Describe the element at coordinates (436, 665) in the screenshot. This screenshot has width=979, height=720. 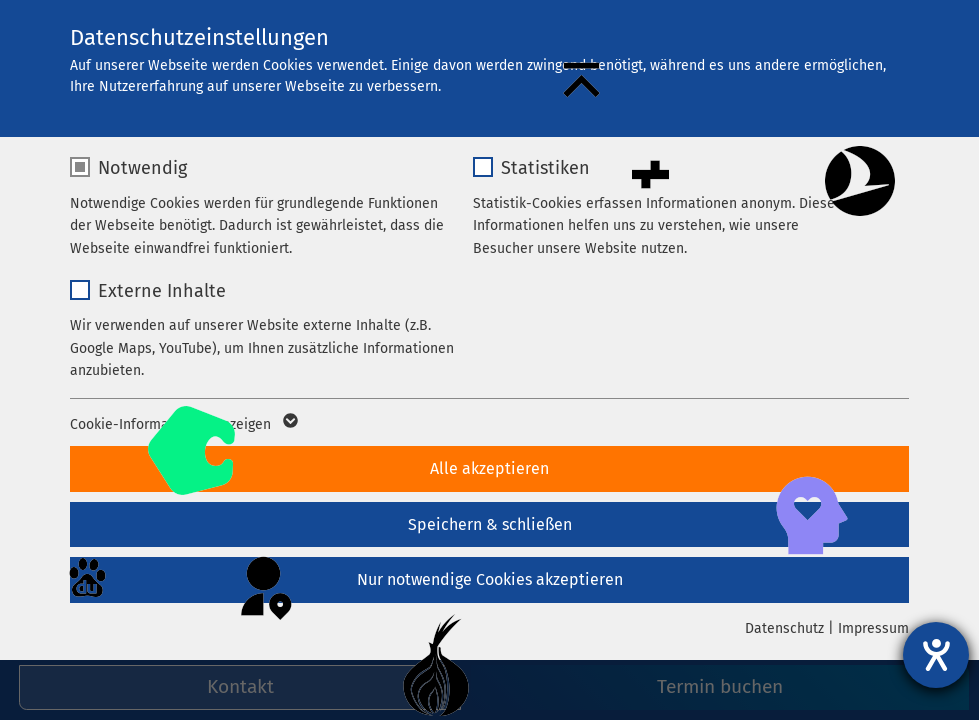
I see `launch the Tor browser for anonymous browsing` at that location.